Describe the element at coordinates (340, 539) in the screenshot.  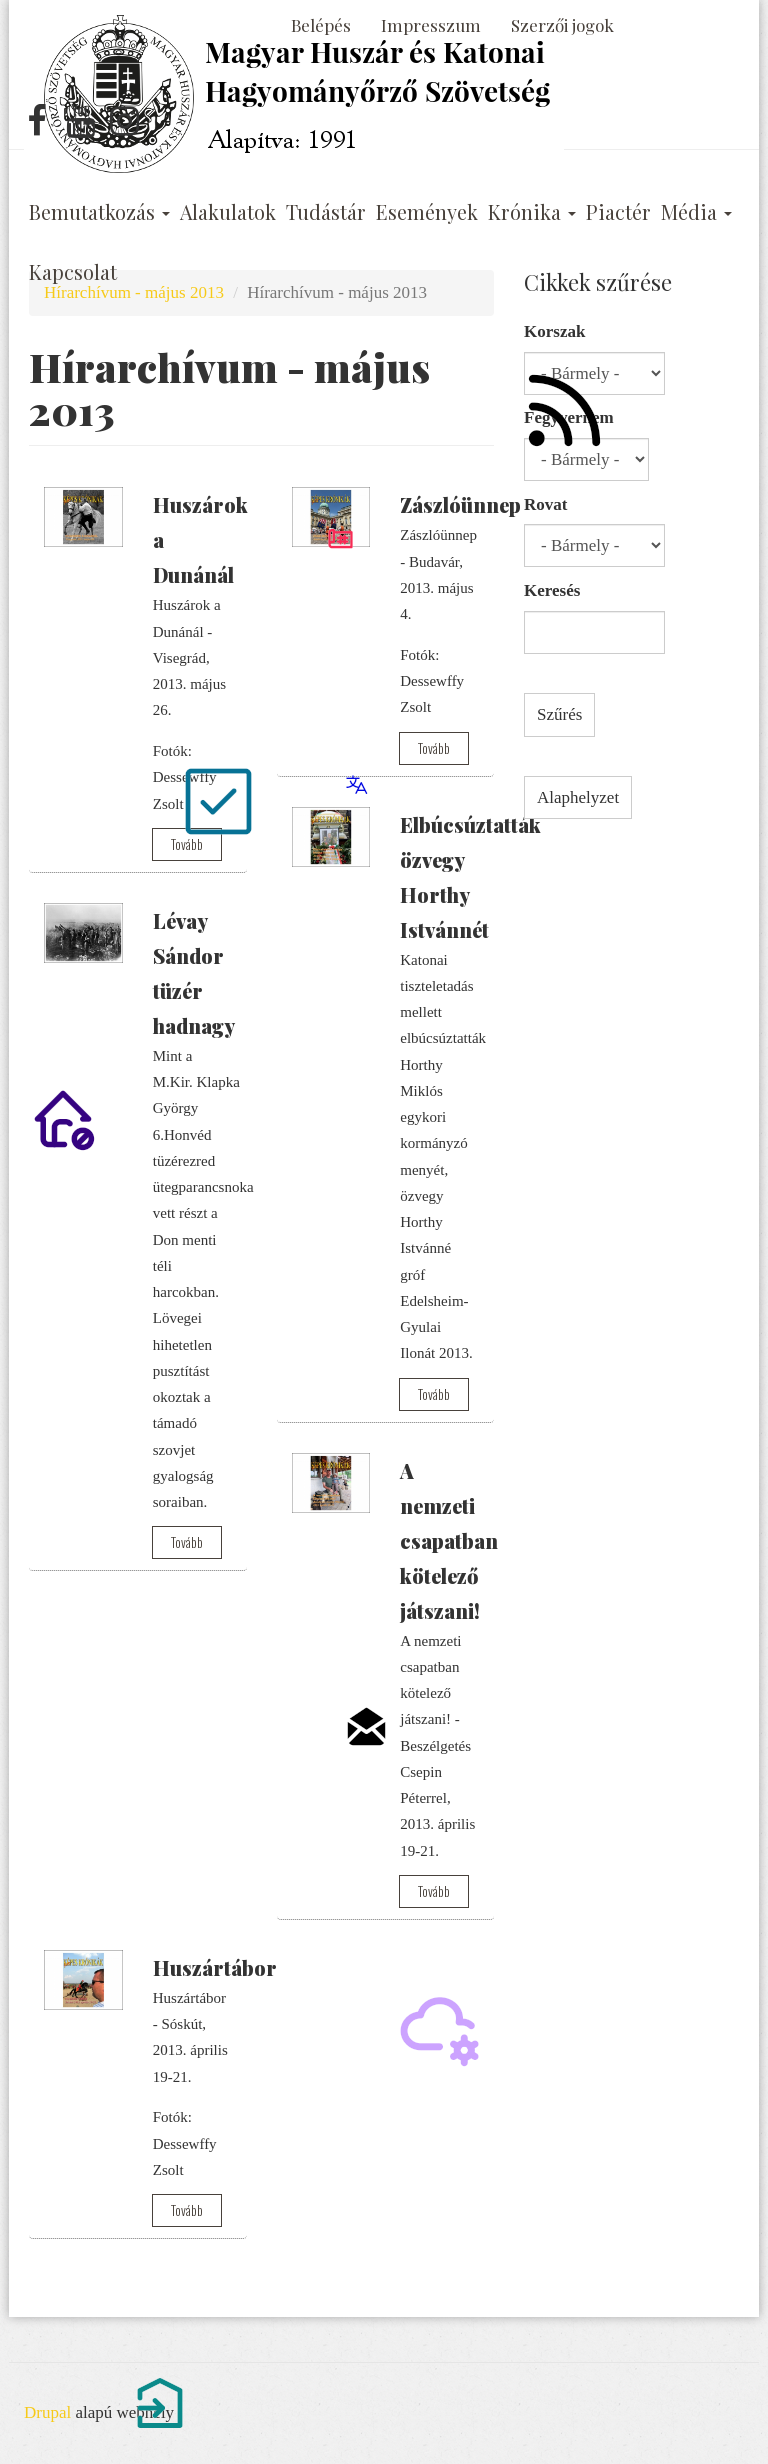
I see `view project blueprints or technical plans` at that location.